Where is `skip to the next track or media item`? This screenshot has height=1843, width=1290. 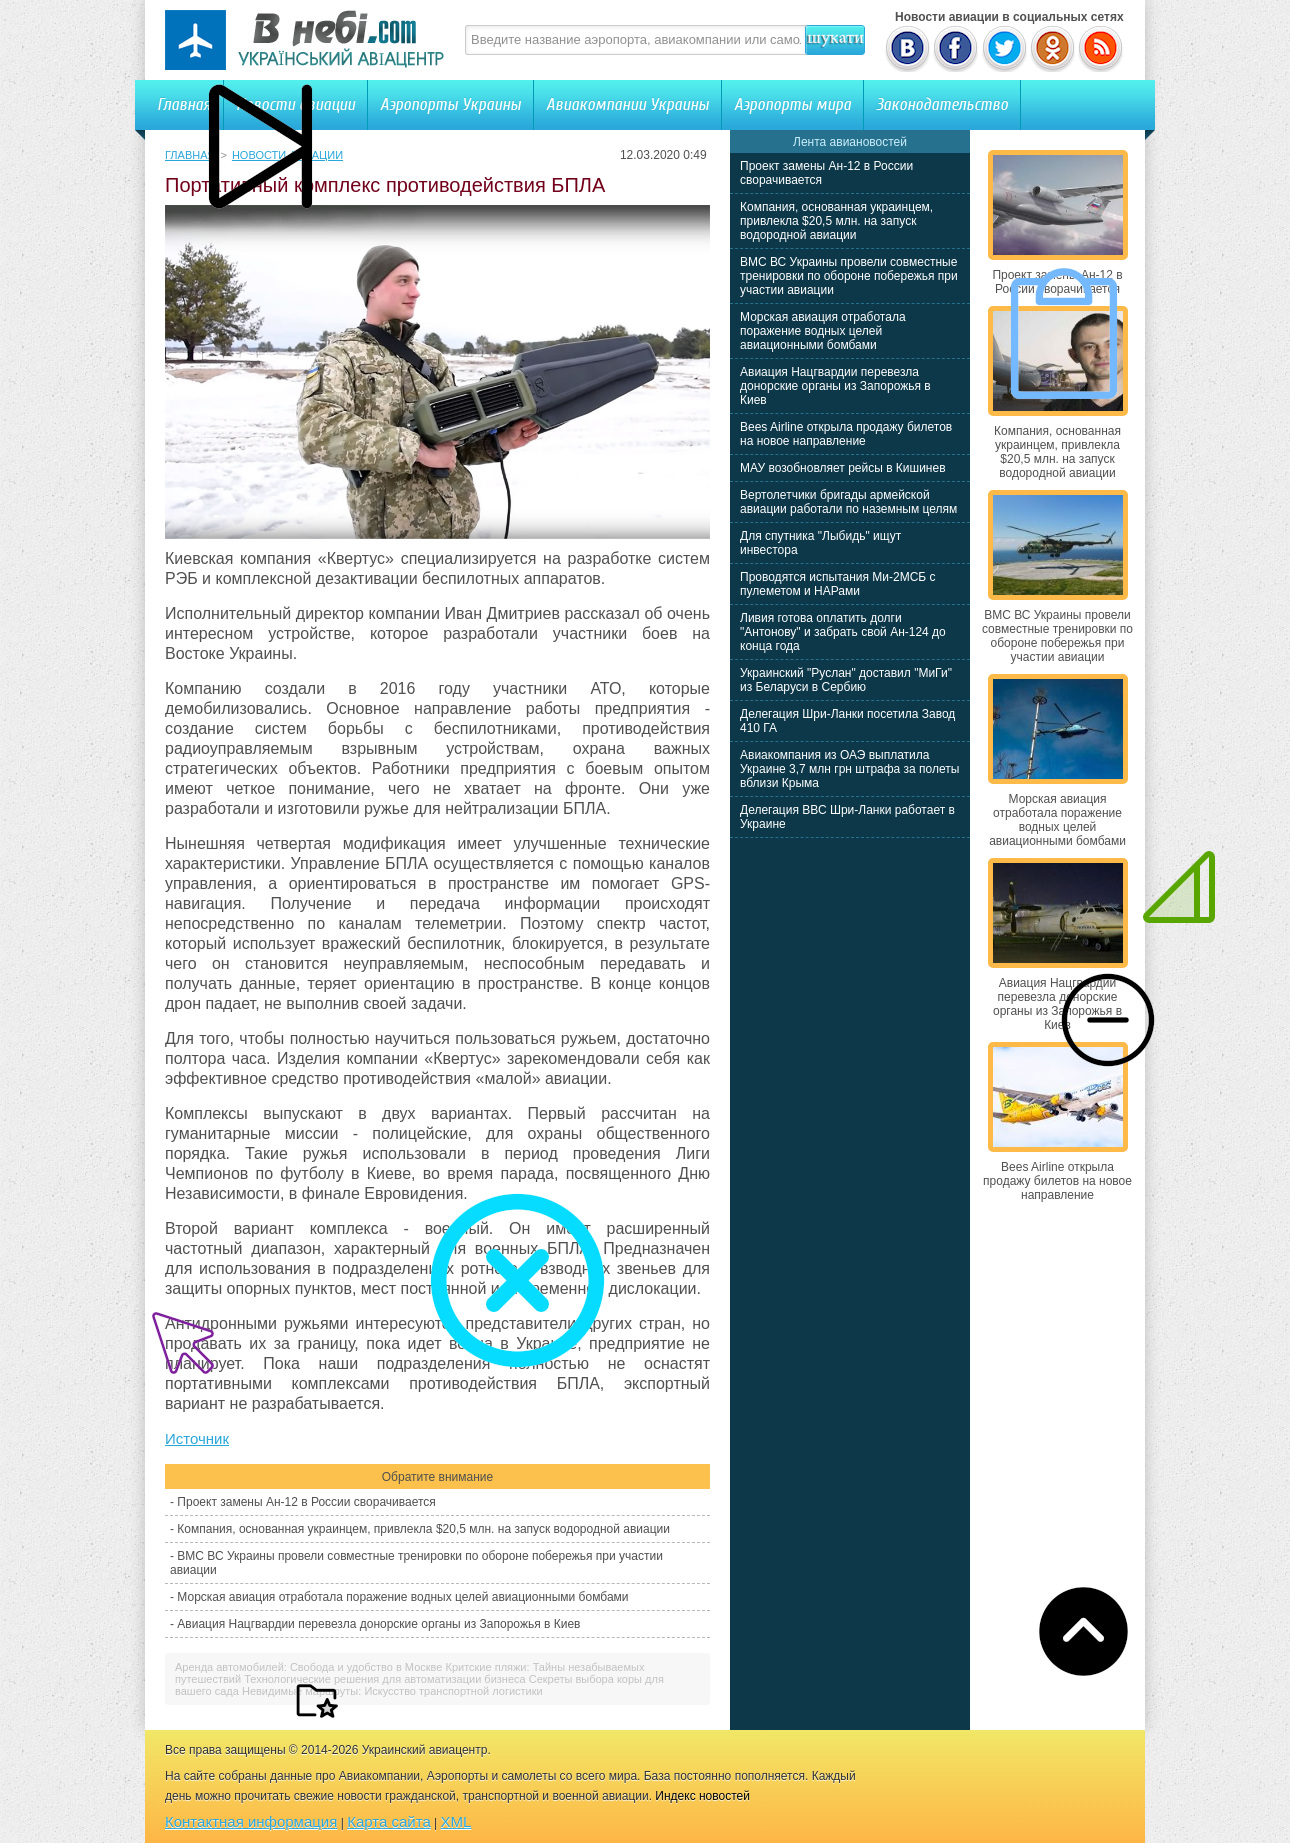
skip to the next track or media item is located at coordinates (260, 146).